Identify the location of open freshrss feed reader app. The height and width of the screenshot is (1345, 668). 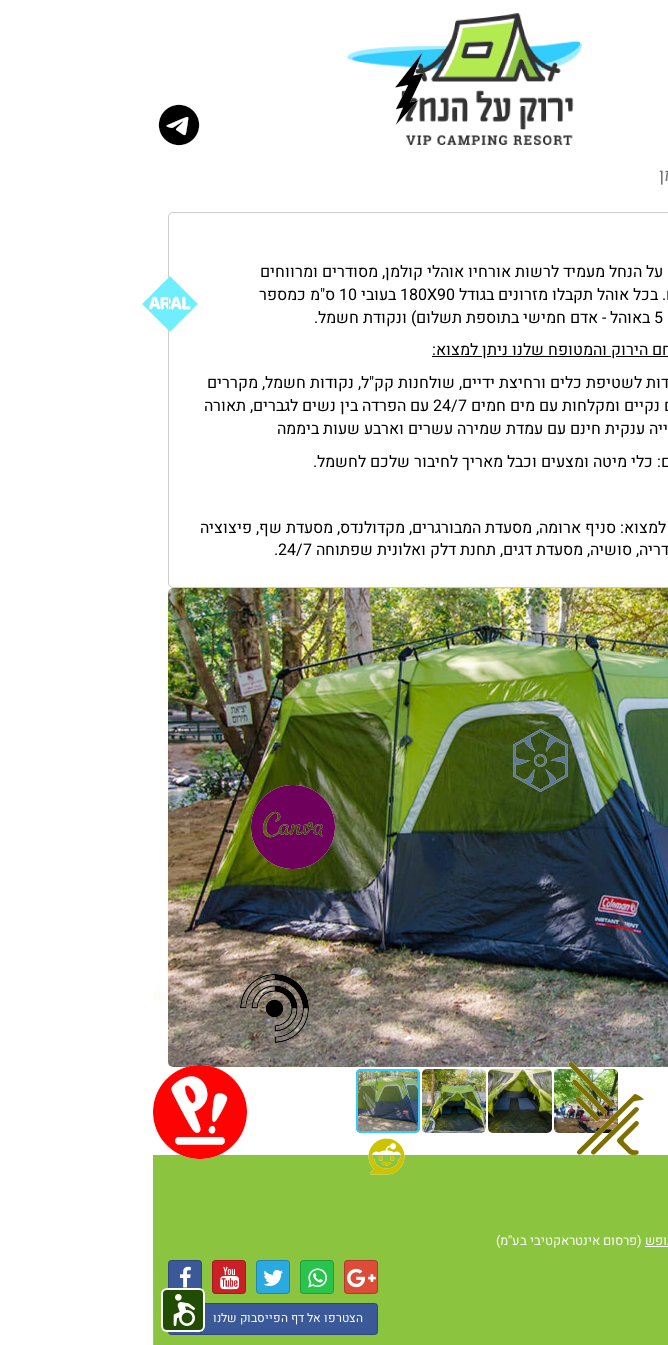
(274, 1008).